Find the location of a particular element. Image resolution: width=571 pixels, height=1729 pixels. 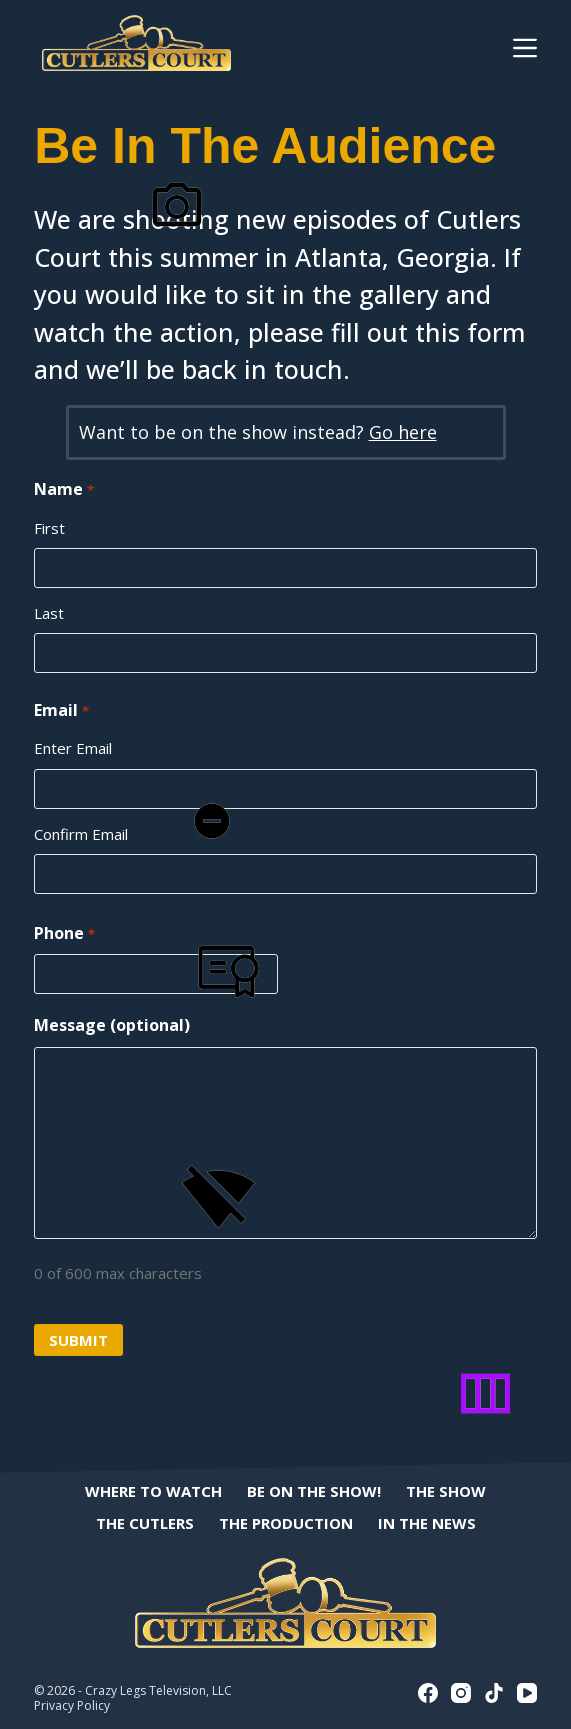

take a photo is located at coordinates (177, 207).